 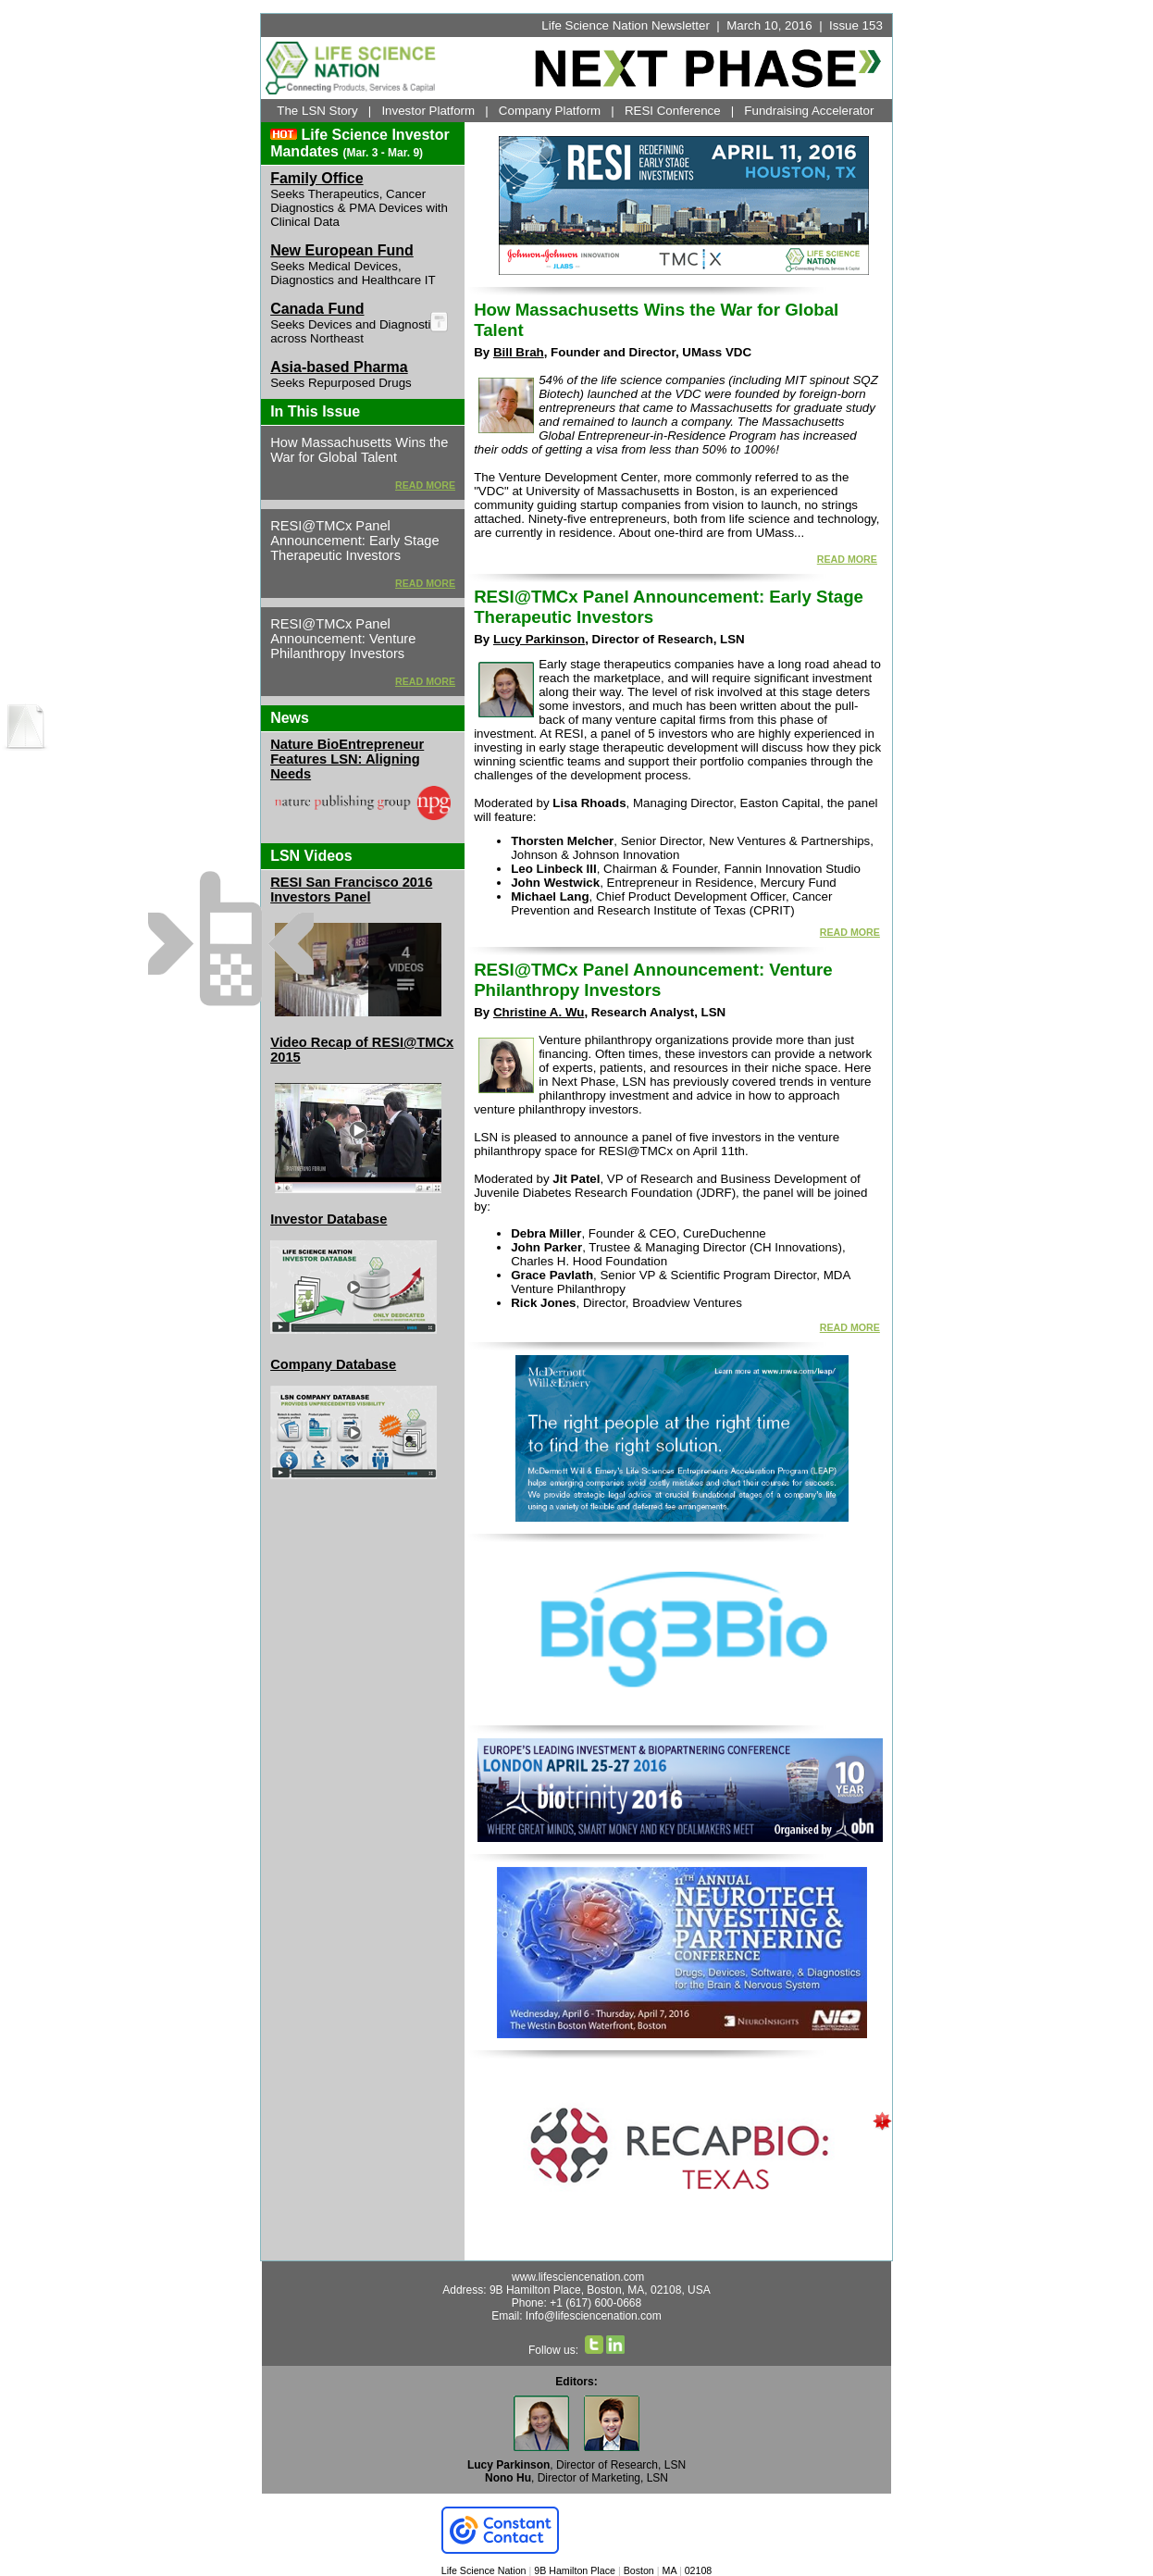 What do you see at coordinates (439, 321) in the screenshot?
I see `a theme or appearance customization file` at bounding box center [439, 321].